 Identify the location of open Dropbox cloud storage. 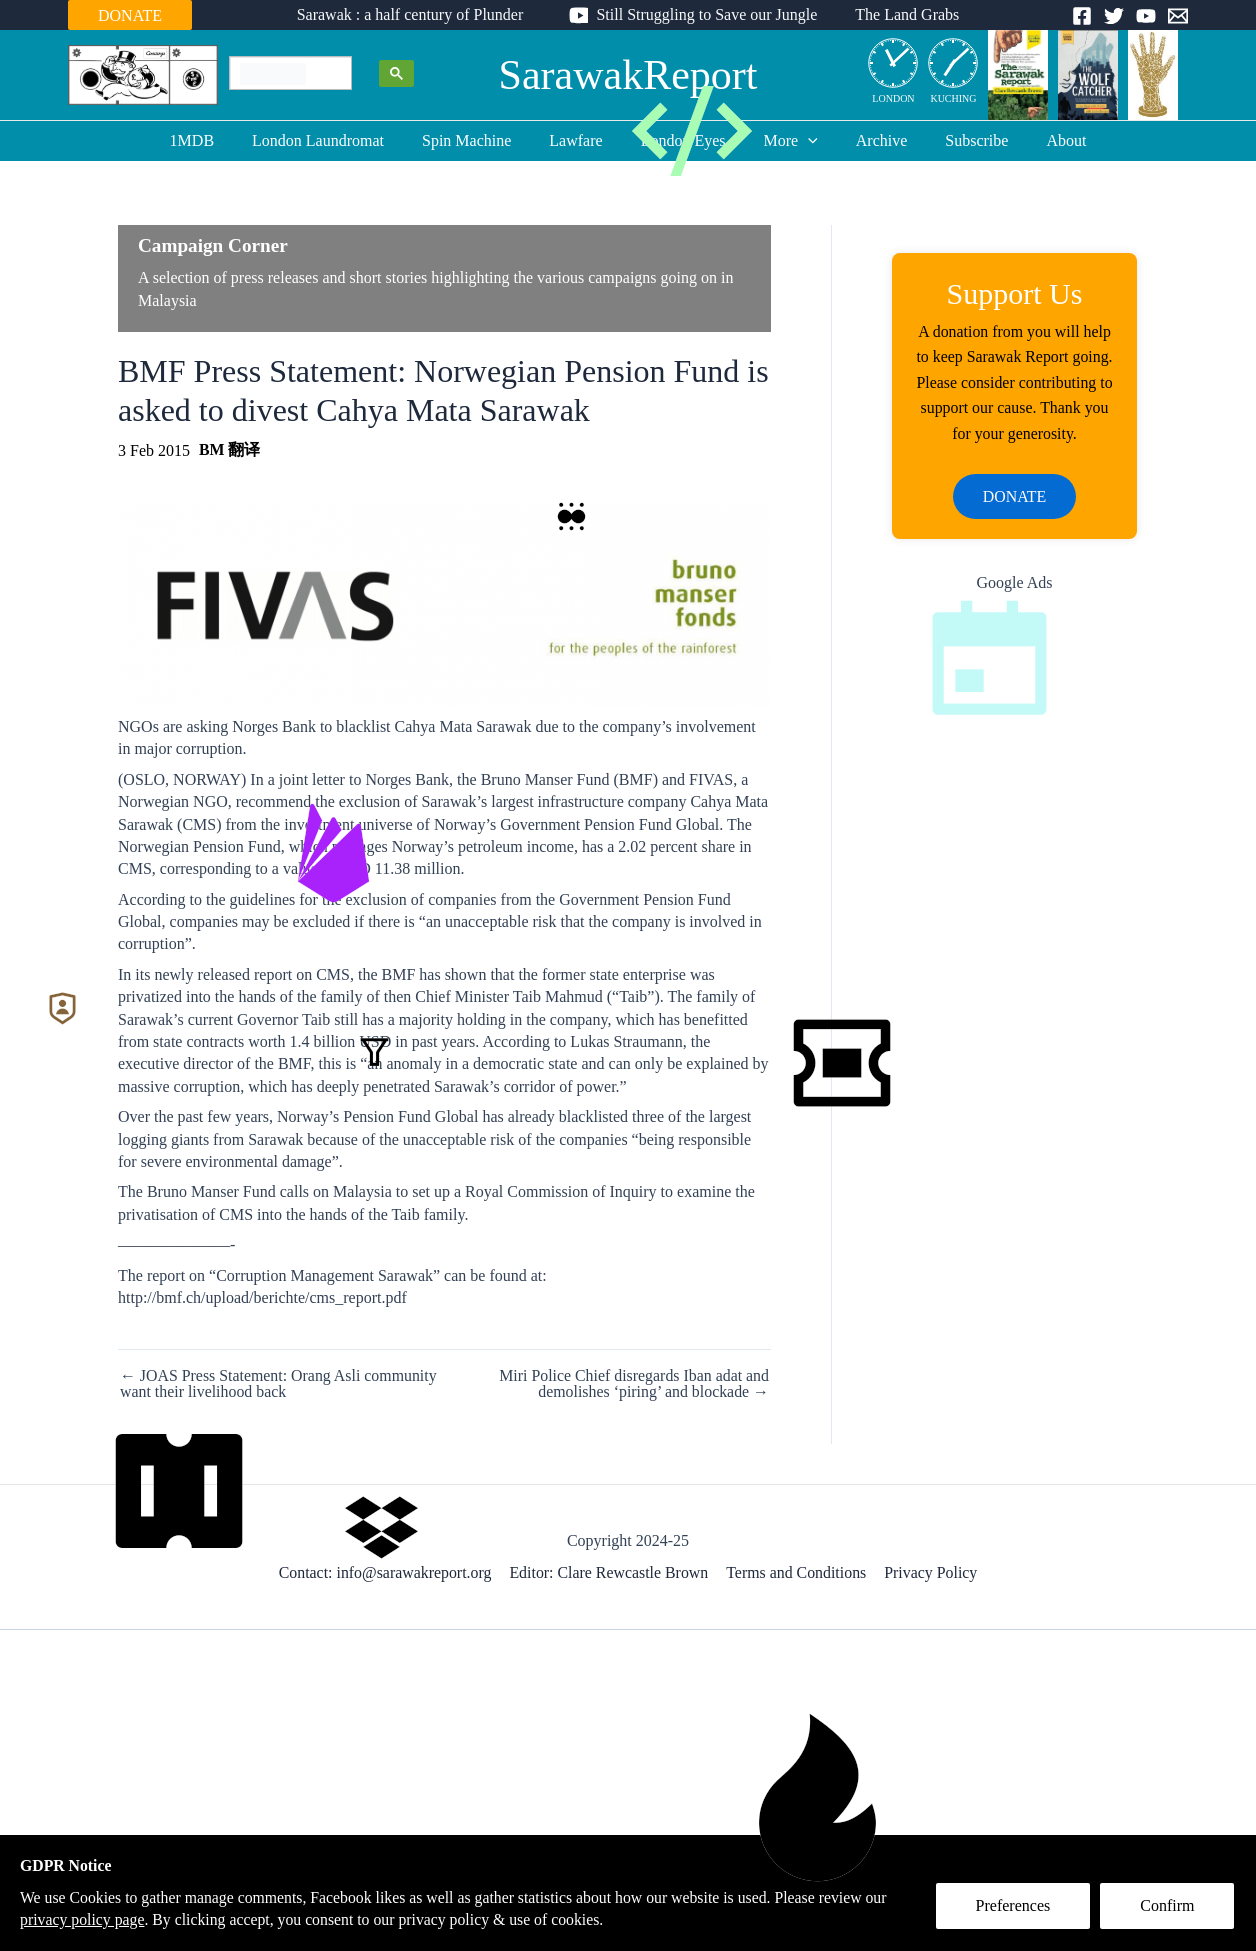
(381, 1527).